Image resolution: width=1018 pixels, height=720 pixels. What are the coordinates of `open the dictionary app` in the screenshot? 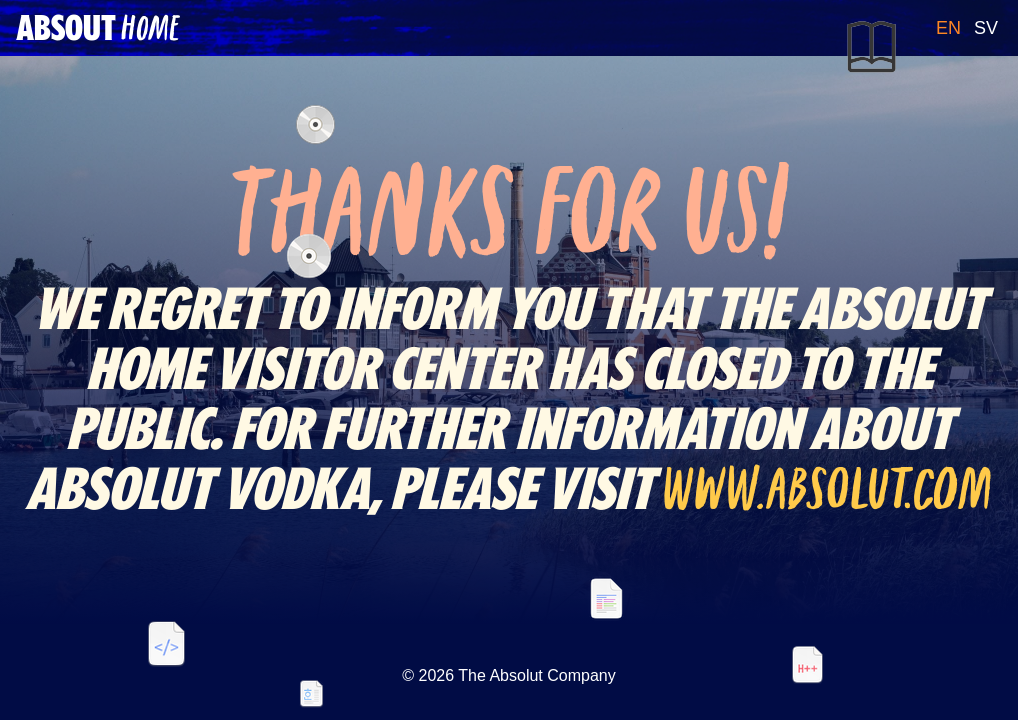 It's located at (873, 46).